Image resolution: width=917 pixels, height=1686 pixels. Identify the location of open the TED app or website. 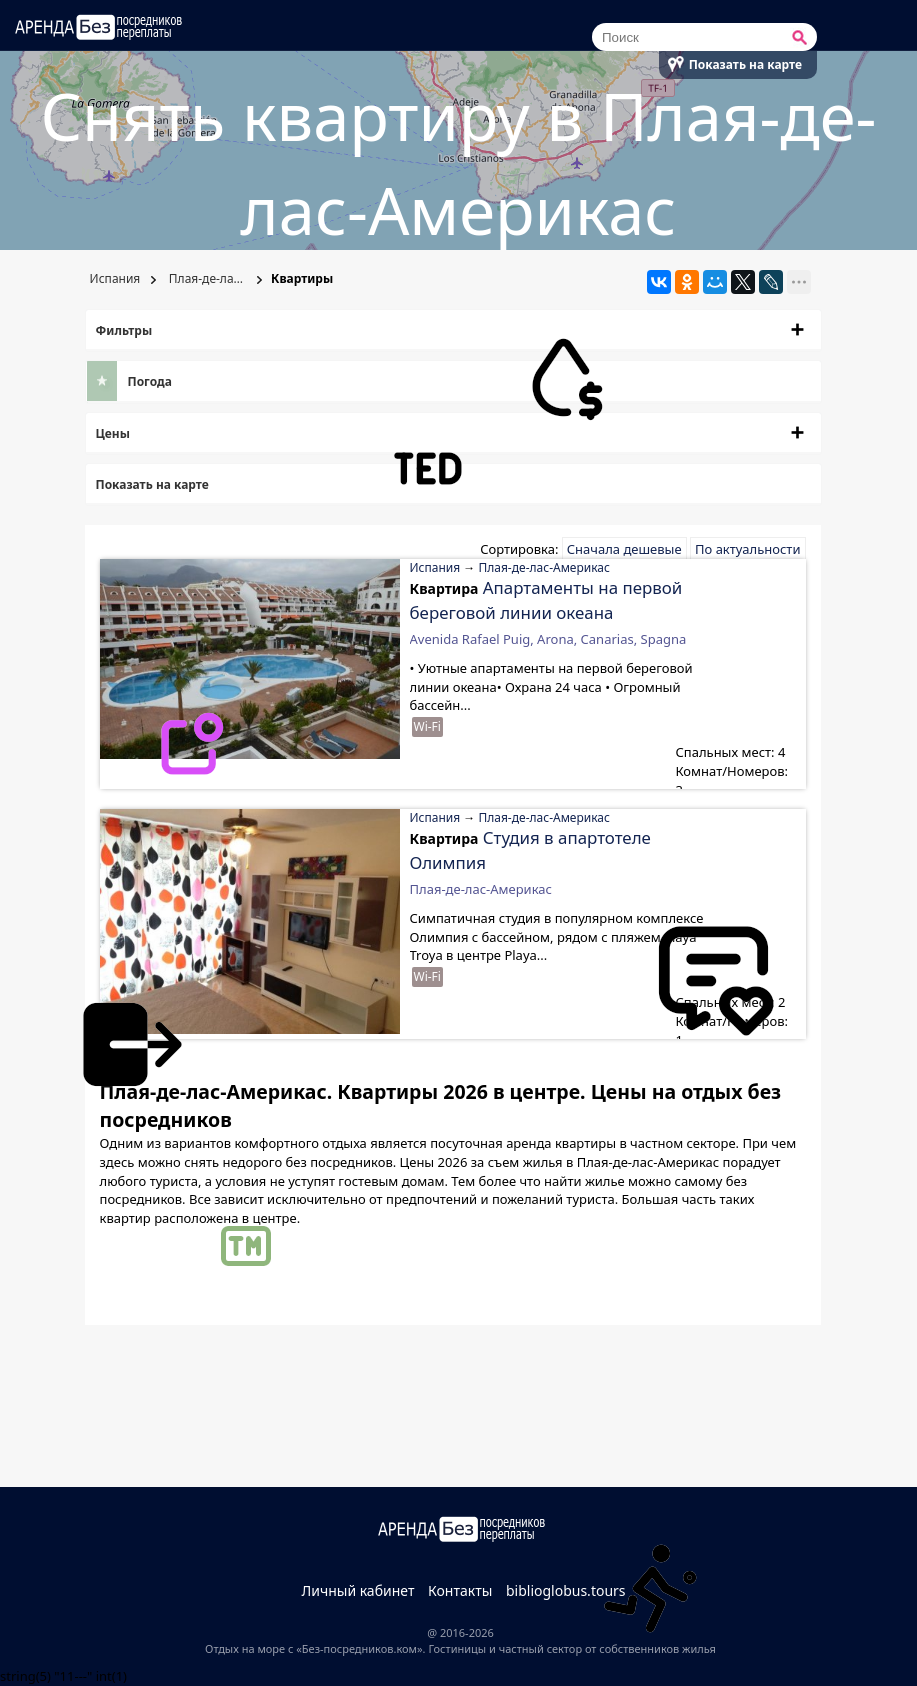
(429, 468).